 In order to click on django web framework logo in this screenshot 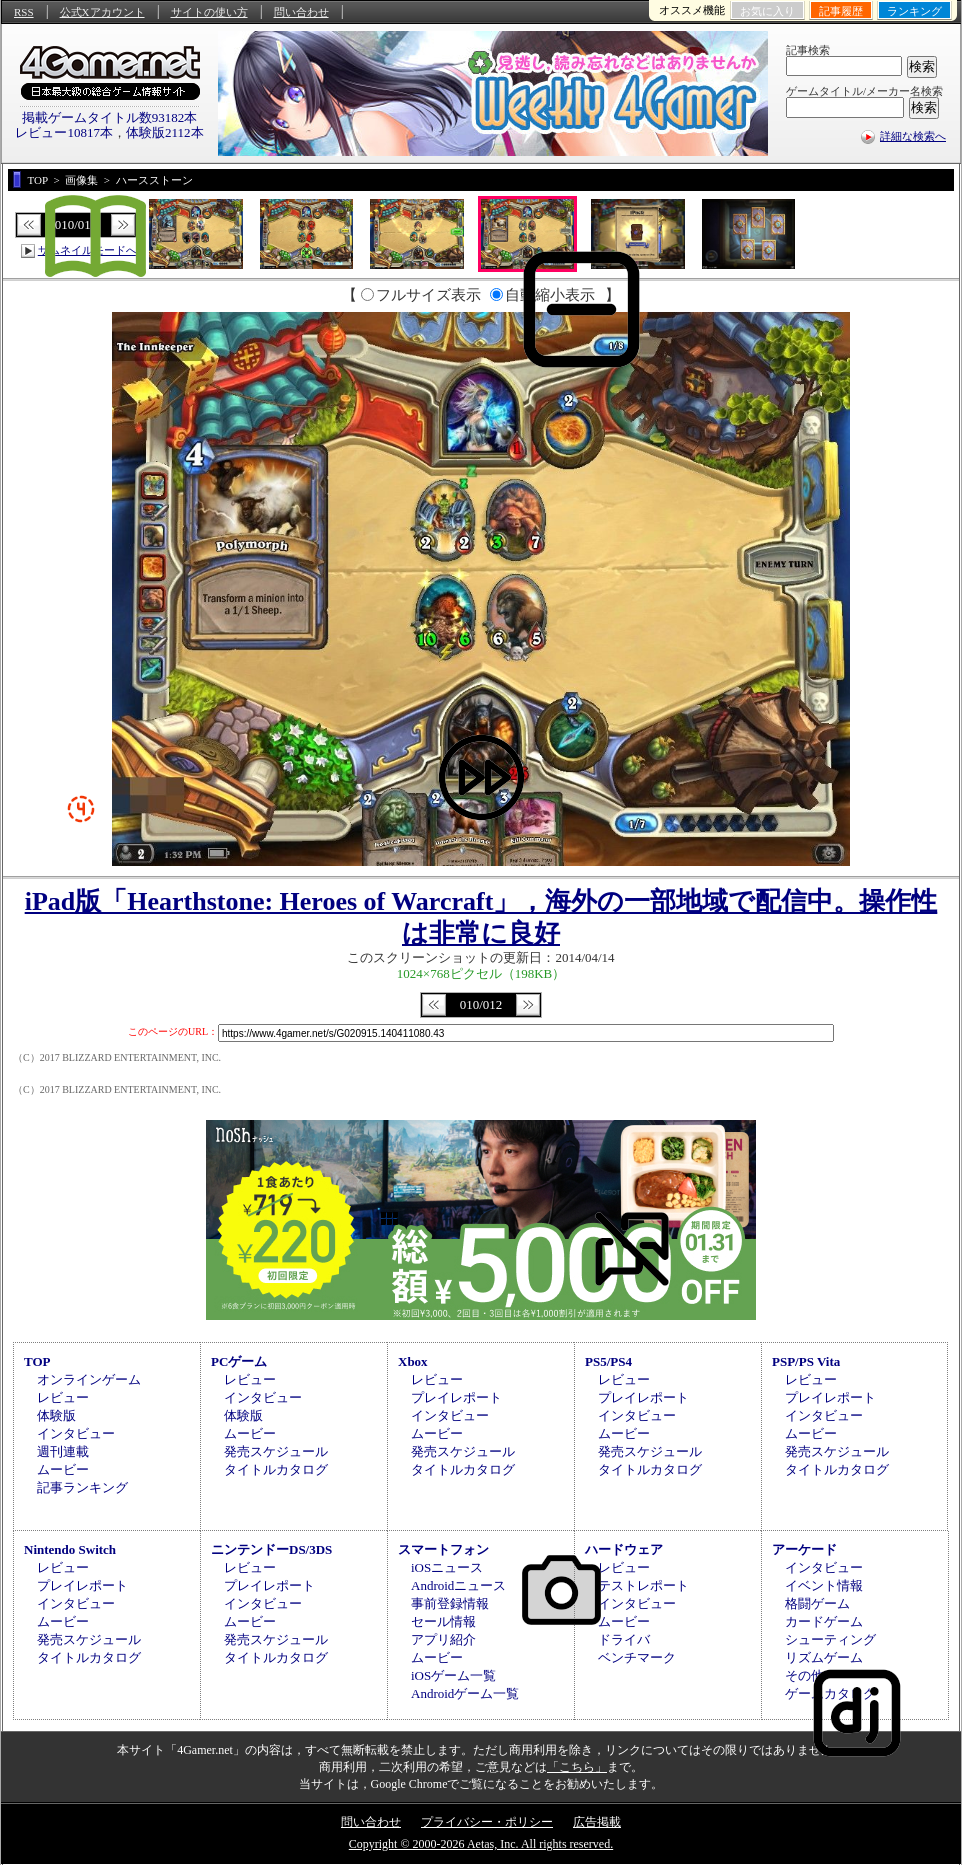, I will do `click(857, 1713)`.